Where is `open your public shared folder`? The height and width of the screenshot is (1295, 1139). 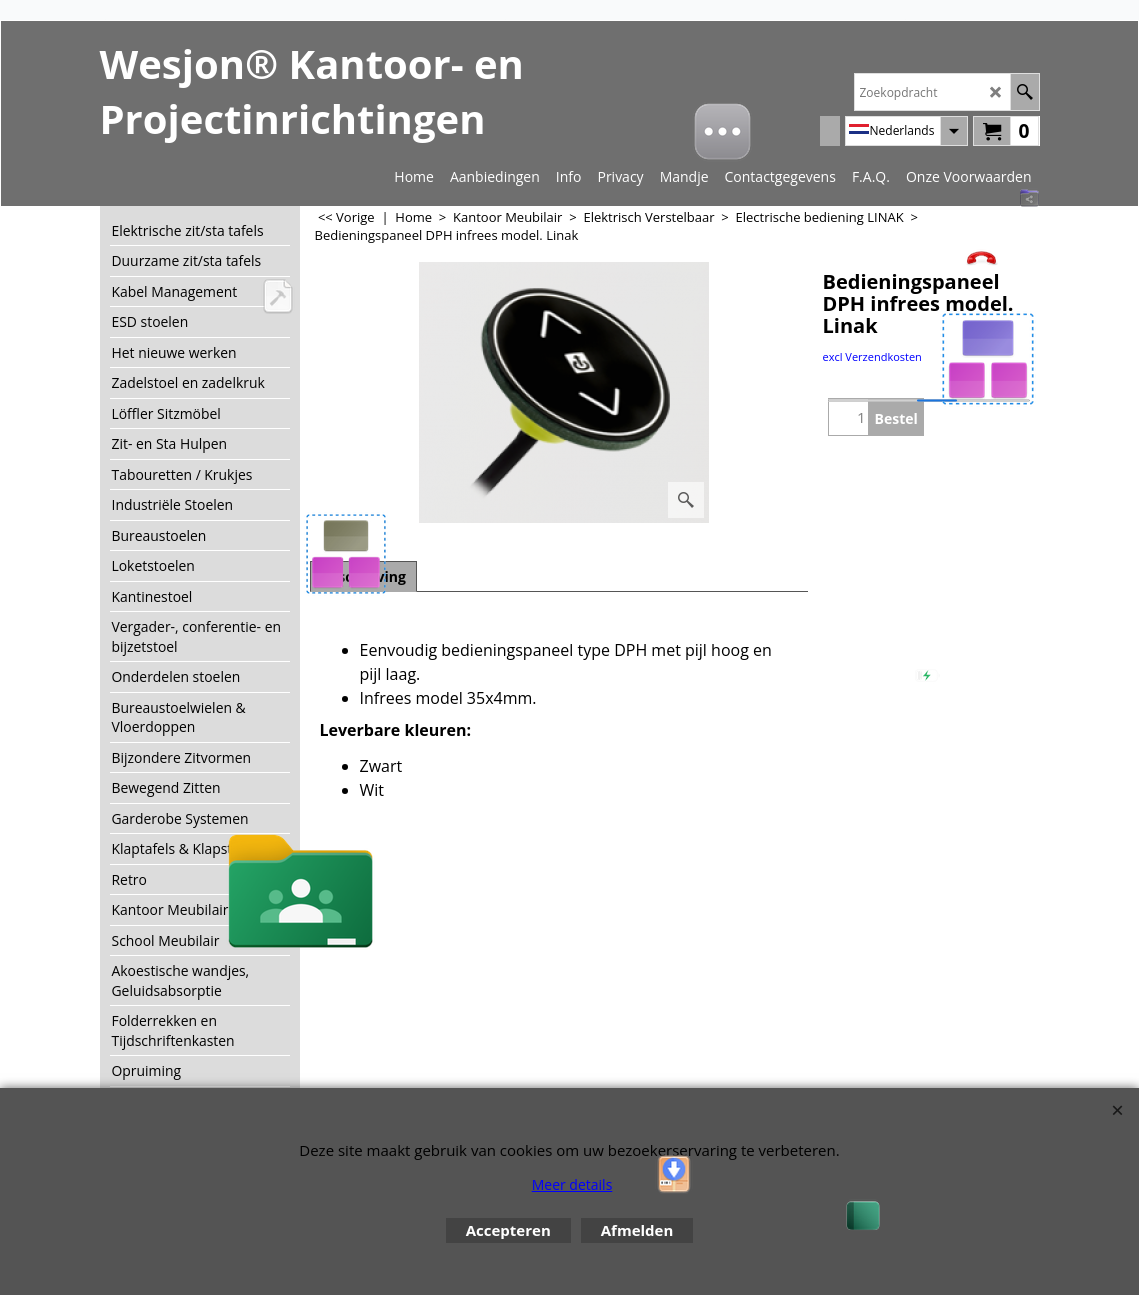
open your public shared folder is located at coordinates (1029, 197).